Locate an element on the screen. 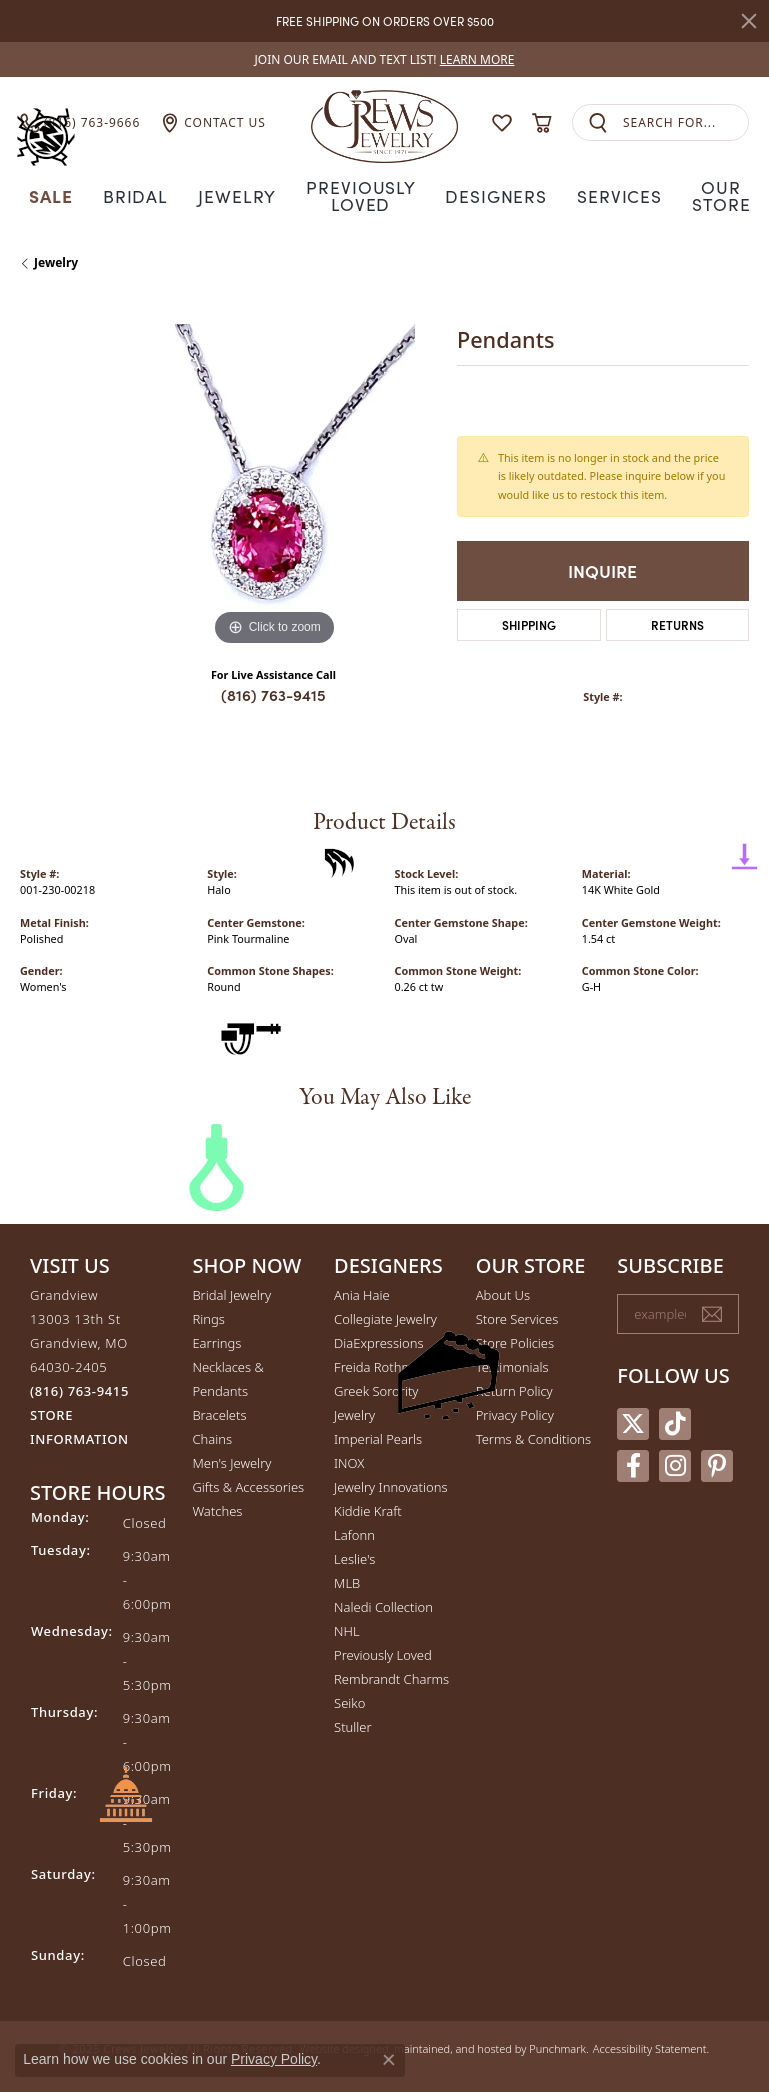  select barbed nails ability or attack is located at coordinates (339, 863).